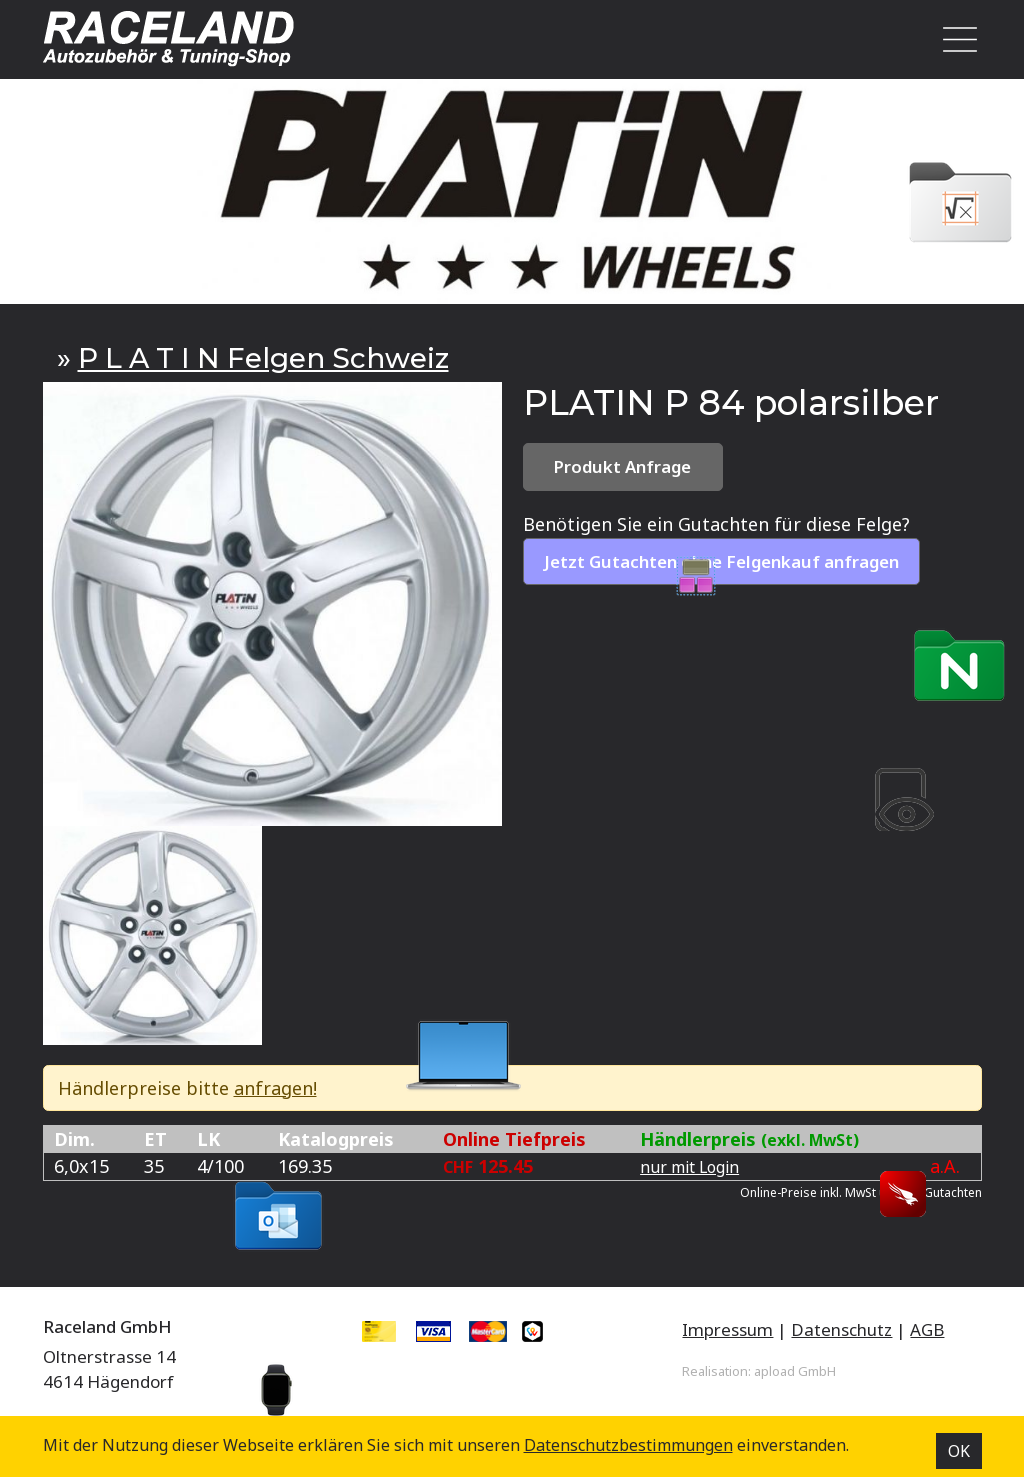  What do you see at coordinates (900, 797) in the screenshot?
I see `open document viewer` at bounding box center [900, 797].